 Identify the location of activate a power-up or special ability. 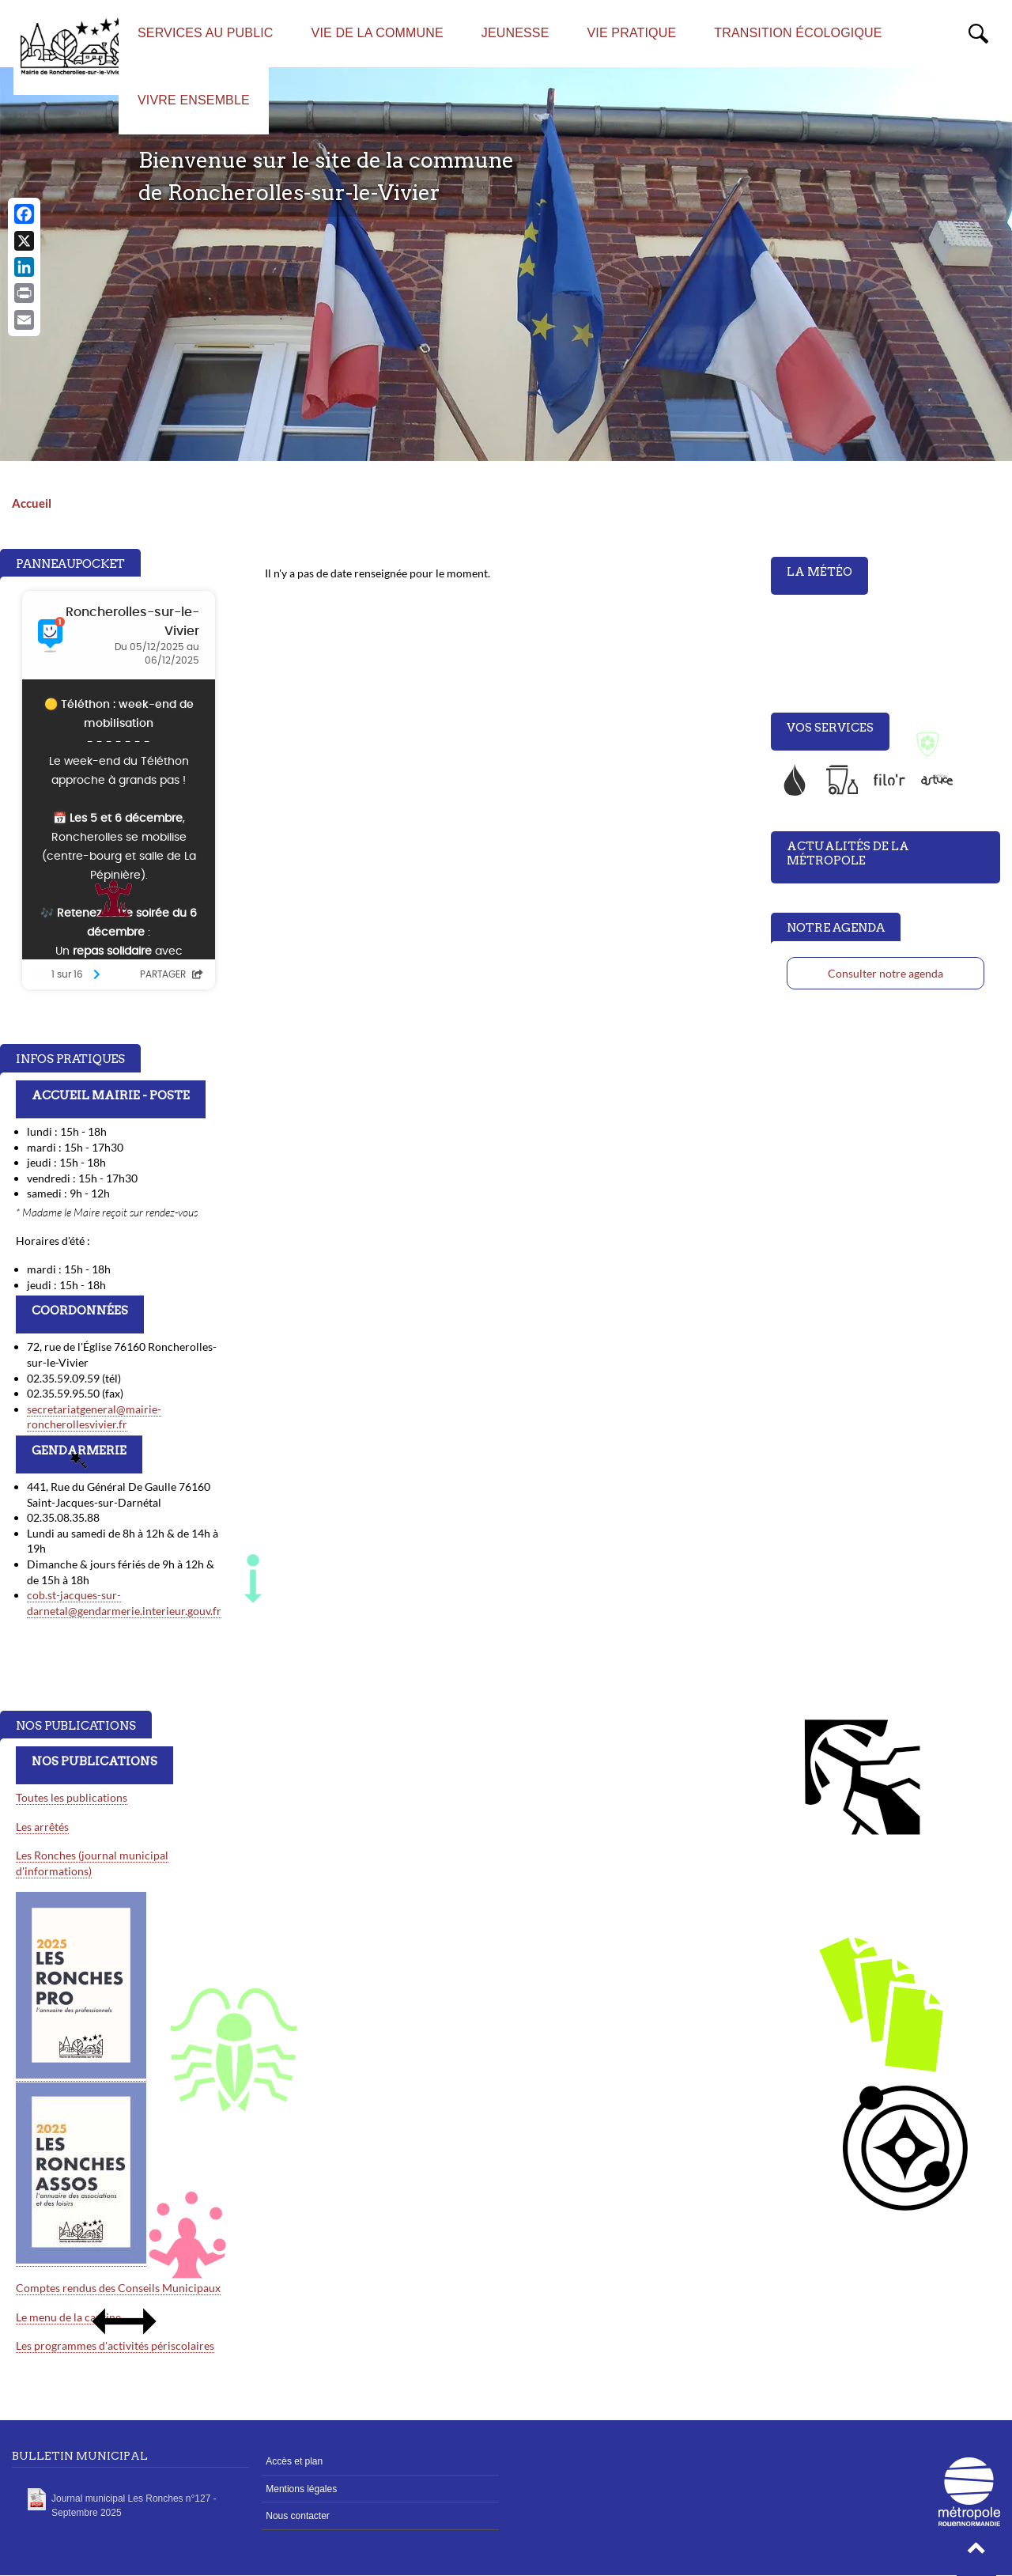
(862, 1776).